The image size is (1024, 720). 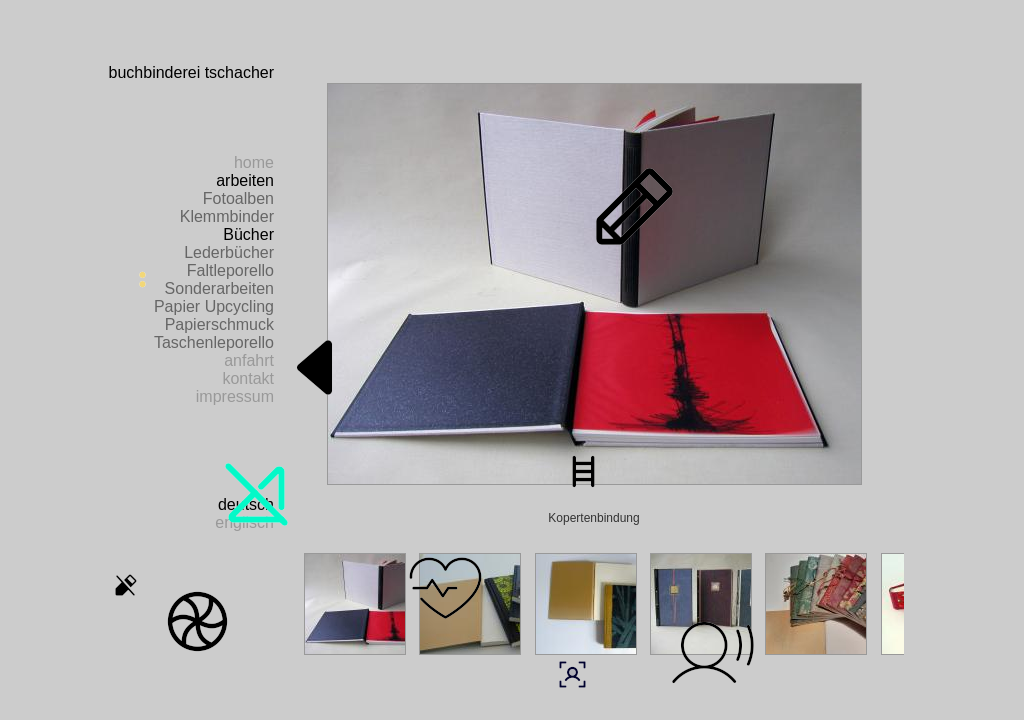 What do you see at coordinates (583, 471) in the screenshot?
I see `access step-by-step instructions or tutorials` at bounding box center [583, 471].